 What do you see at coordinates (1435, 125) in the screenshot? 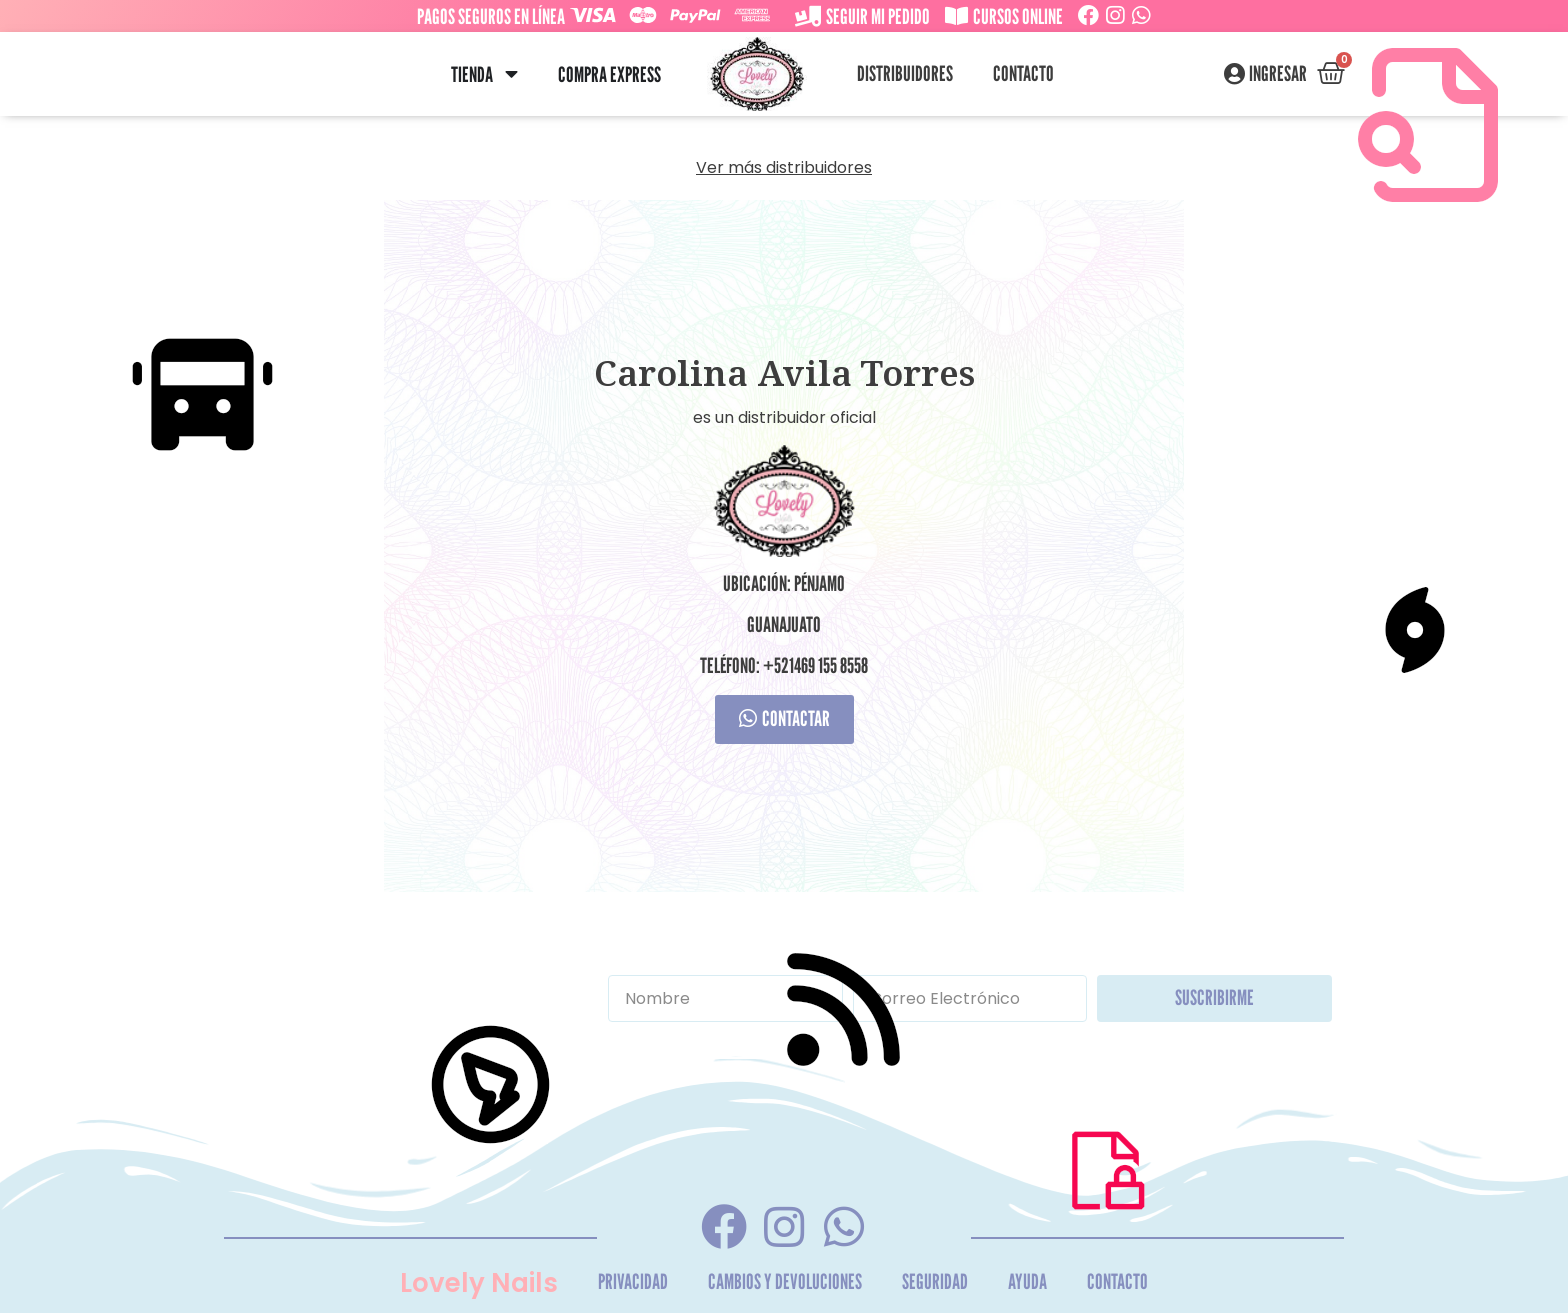
I see `search within a document` at bounding box center [1435, 125].